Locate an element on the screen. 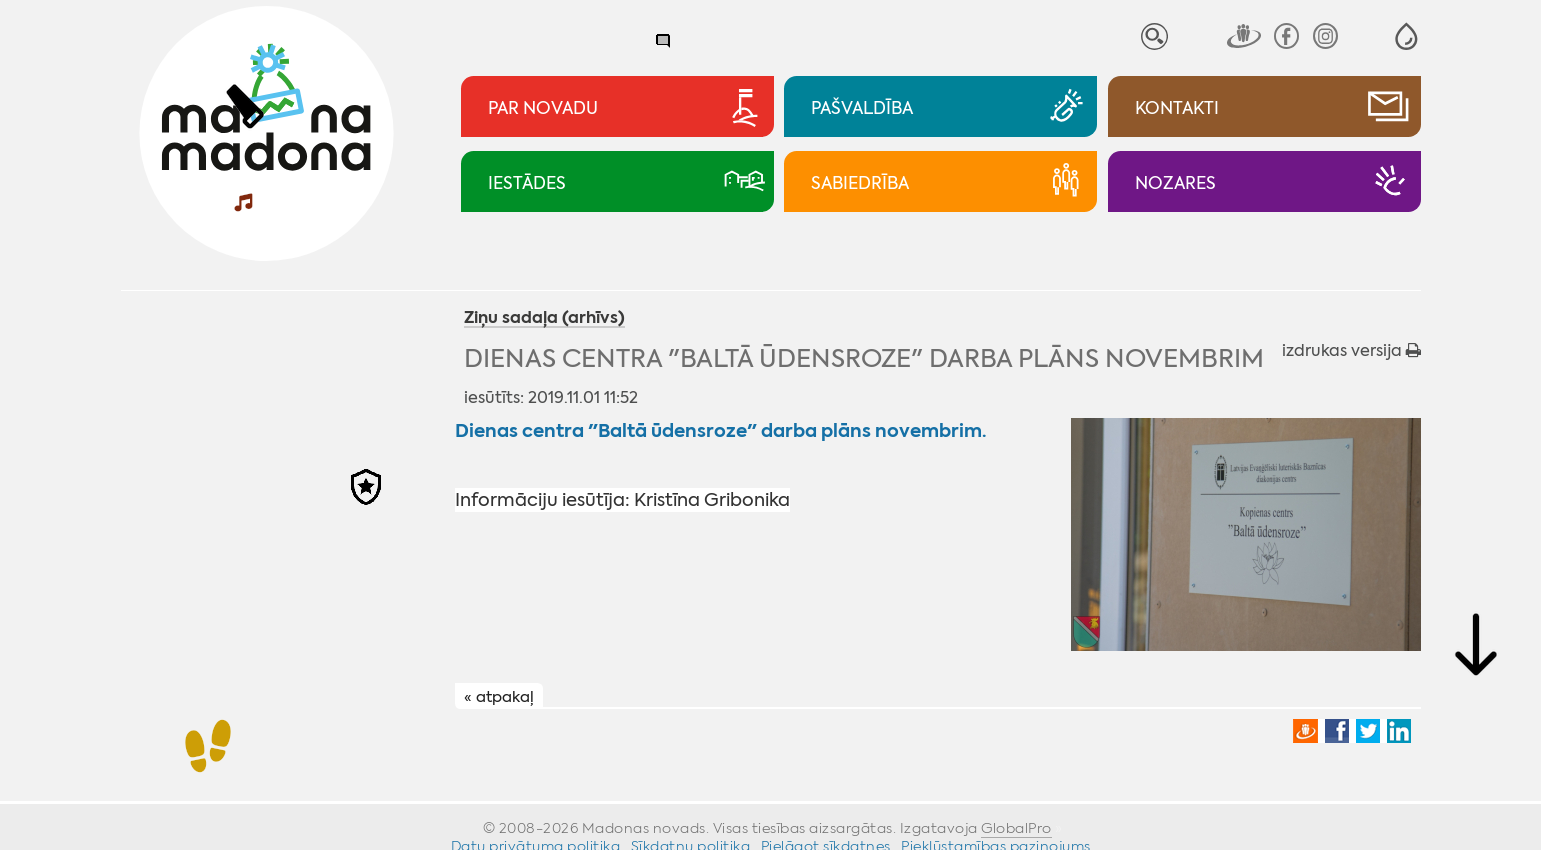 The width and height of the screenshot is (1541, 850). contact local police or emergency services is located at coordinates (366, 487).